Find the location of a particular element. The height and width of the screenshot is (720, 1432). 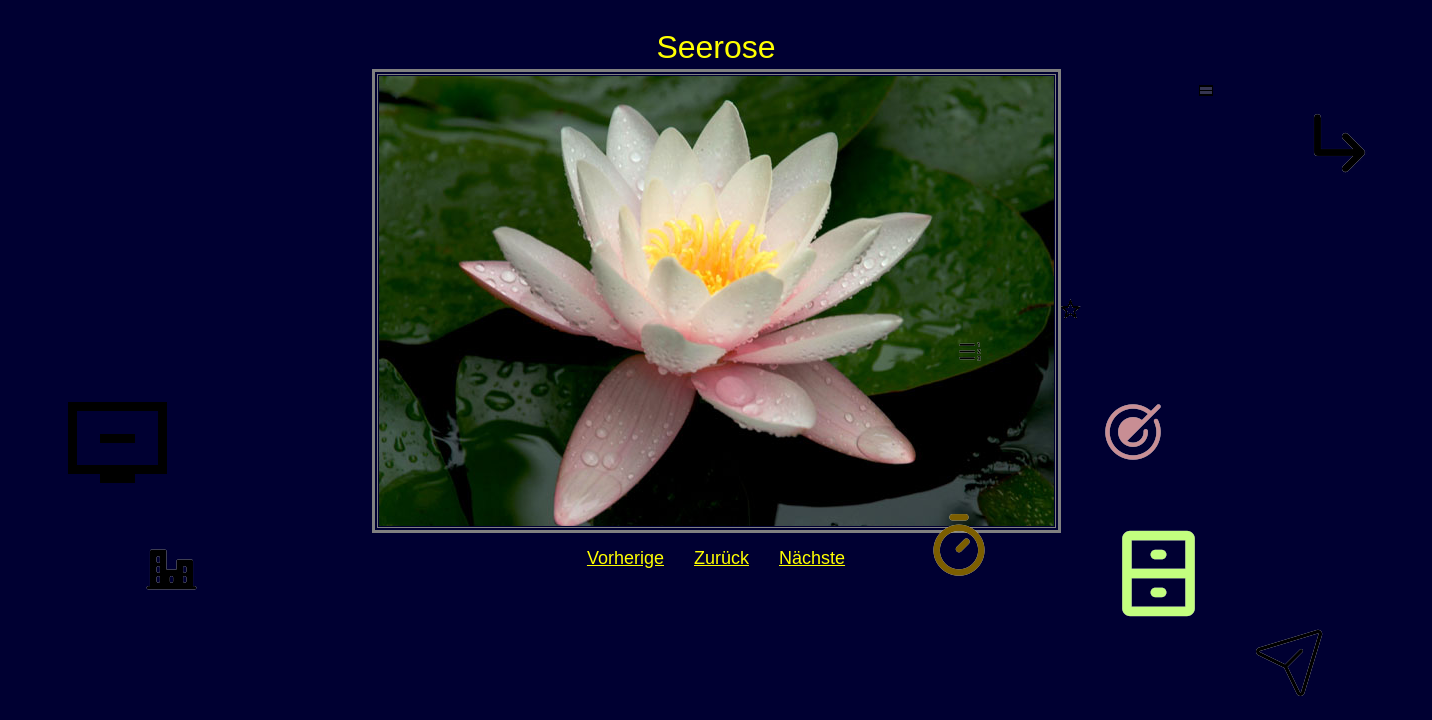

view city or urban location is located at coordinates (171, 569).